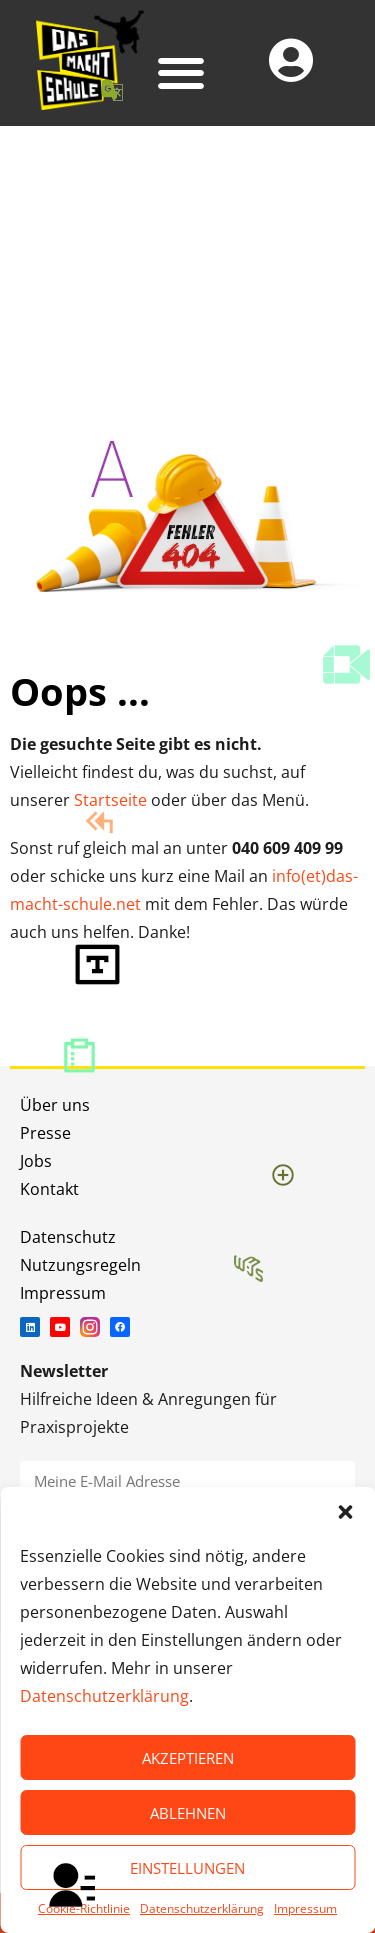 The image size is (375, 1933). Describe the element at coordinates (248, 1268) in the screenshot. I see `web3.js library or project branding` at that location.